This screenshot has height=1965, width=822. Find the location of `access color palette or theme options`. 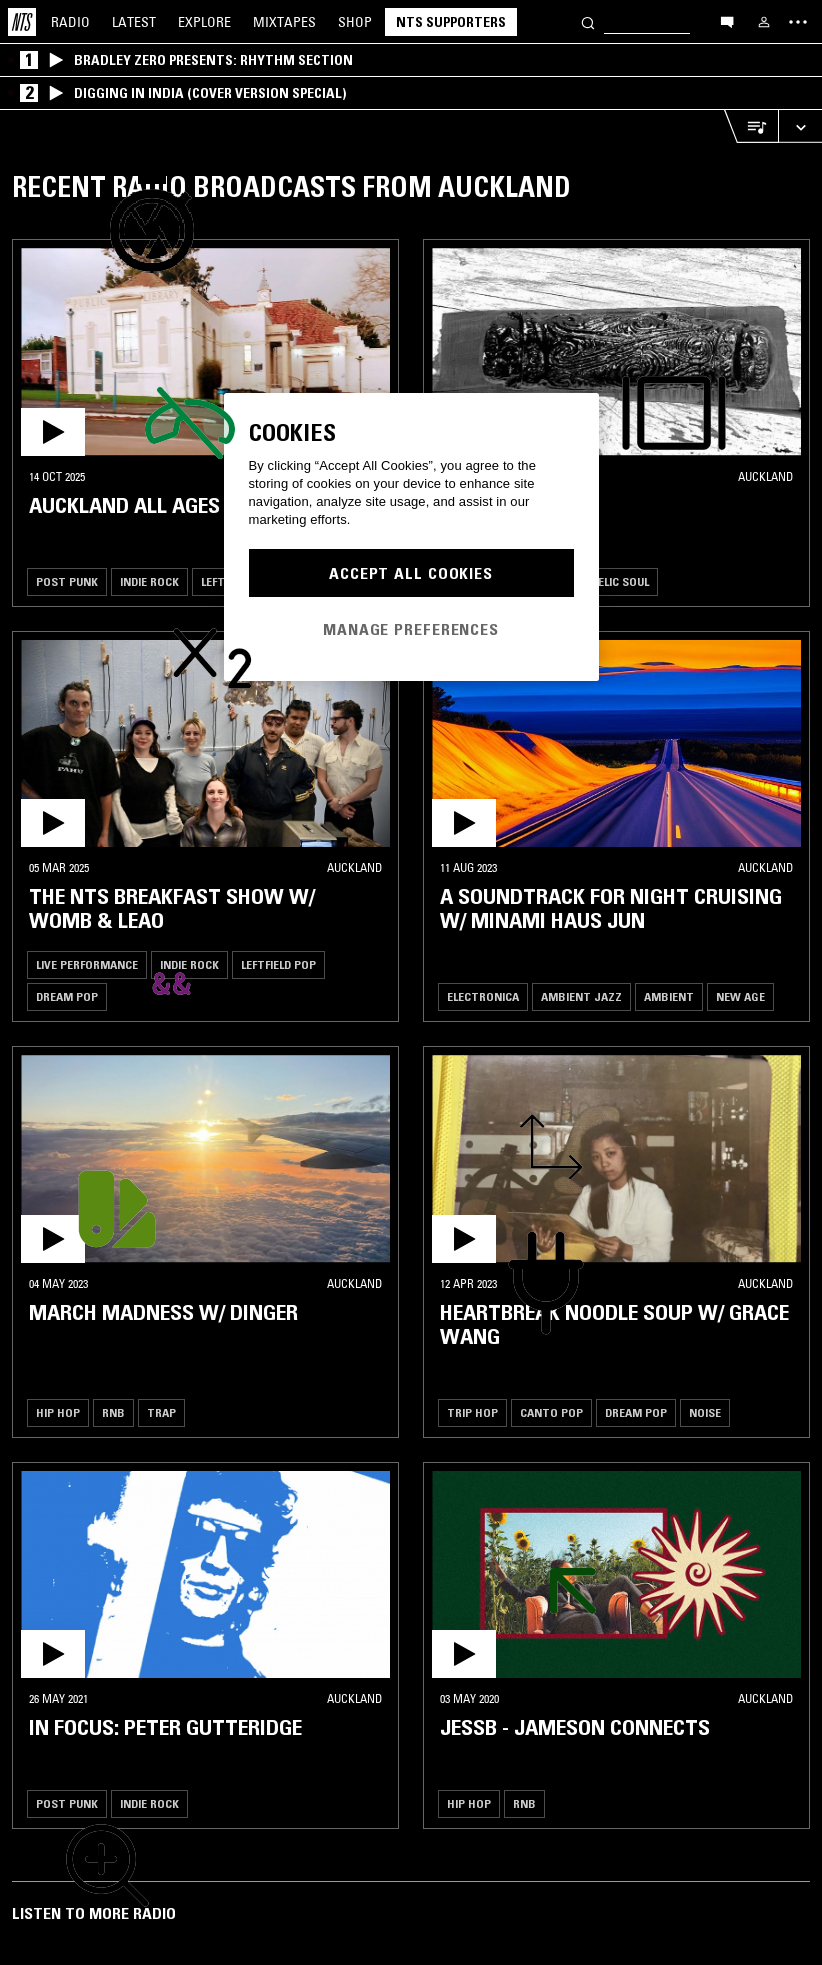

access color palette or theme options is located at coordinates (117, 1209).